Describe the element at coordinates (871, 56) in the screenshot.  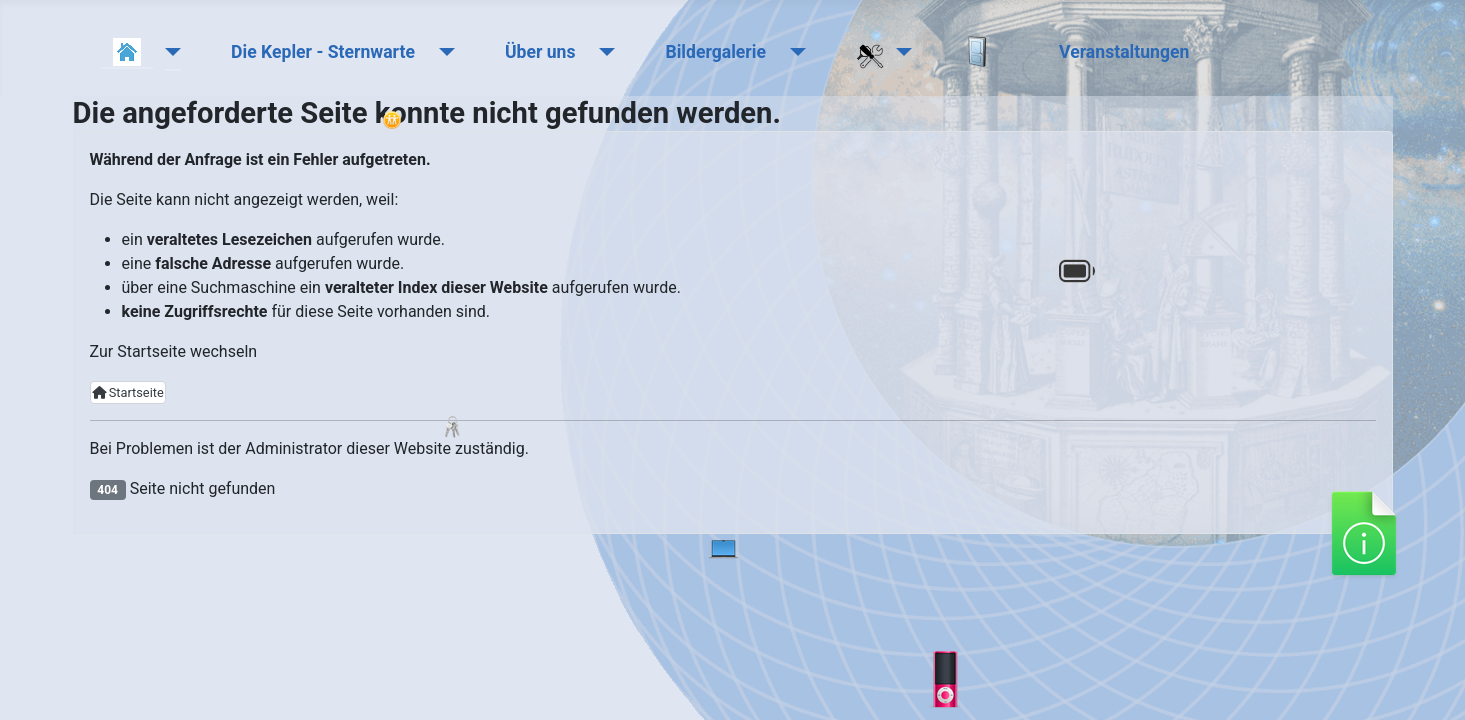
I see `access the utilities folder in the sidebar` at that location.